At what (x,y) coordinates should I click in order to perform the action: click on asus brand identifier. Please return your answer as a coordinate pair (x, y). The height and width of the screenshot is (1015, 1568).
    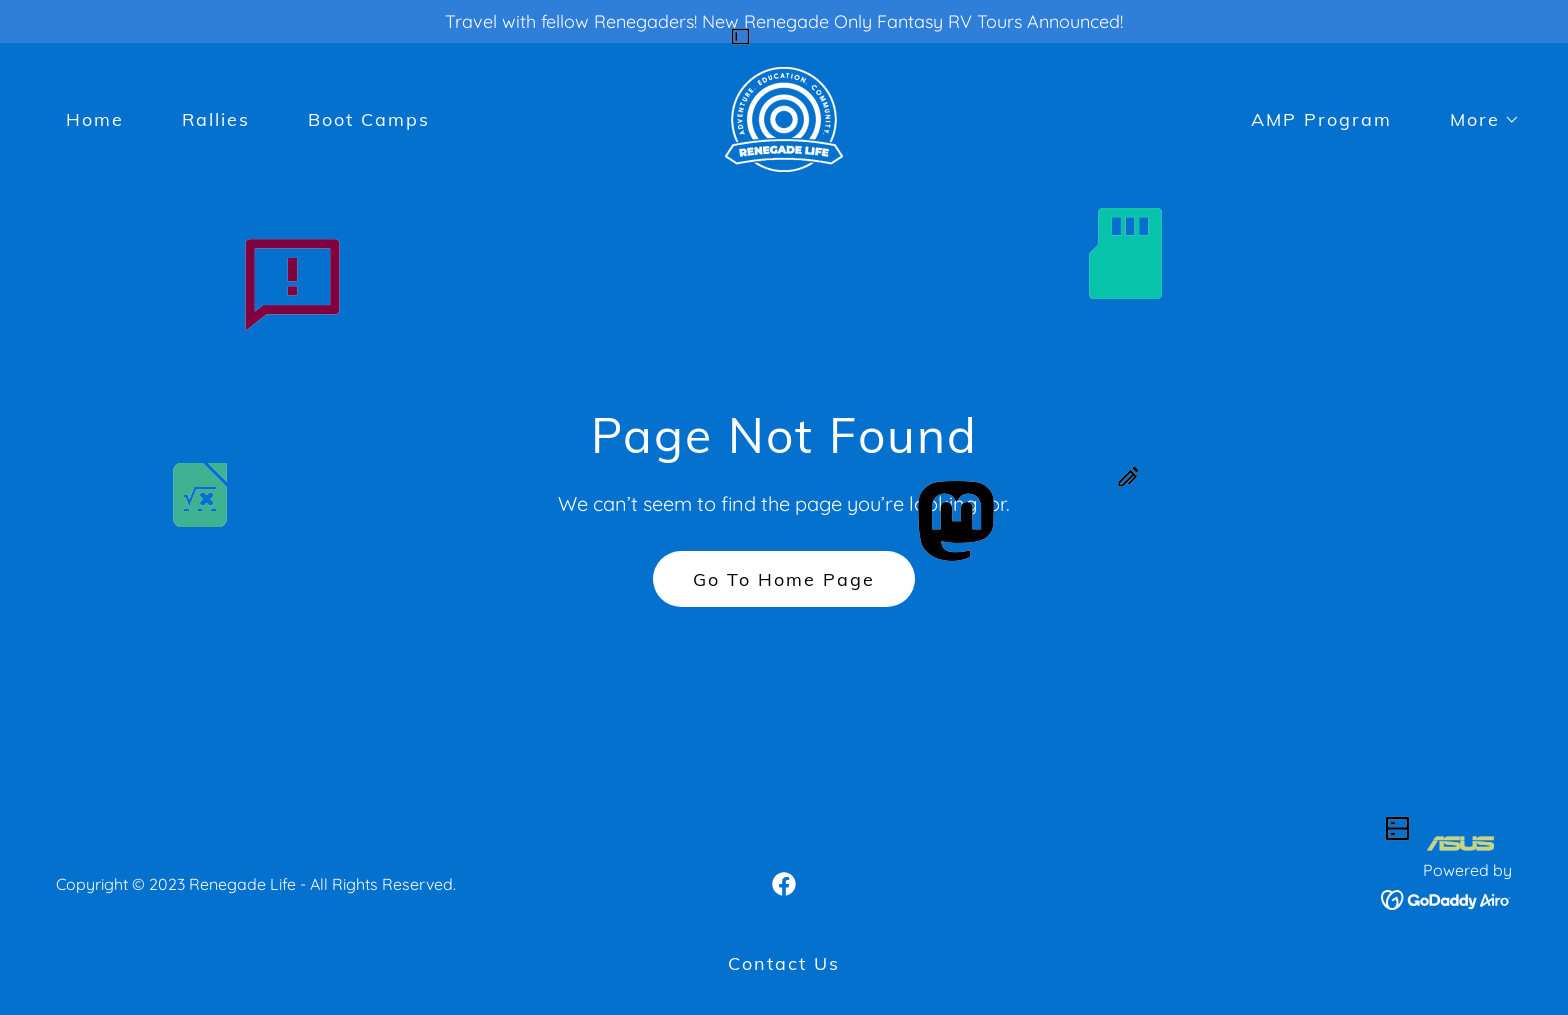
    Looking at the image, I should click on (1460, 843).